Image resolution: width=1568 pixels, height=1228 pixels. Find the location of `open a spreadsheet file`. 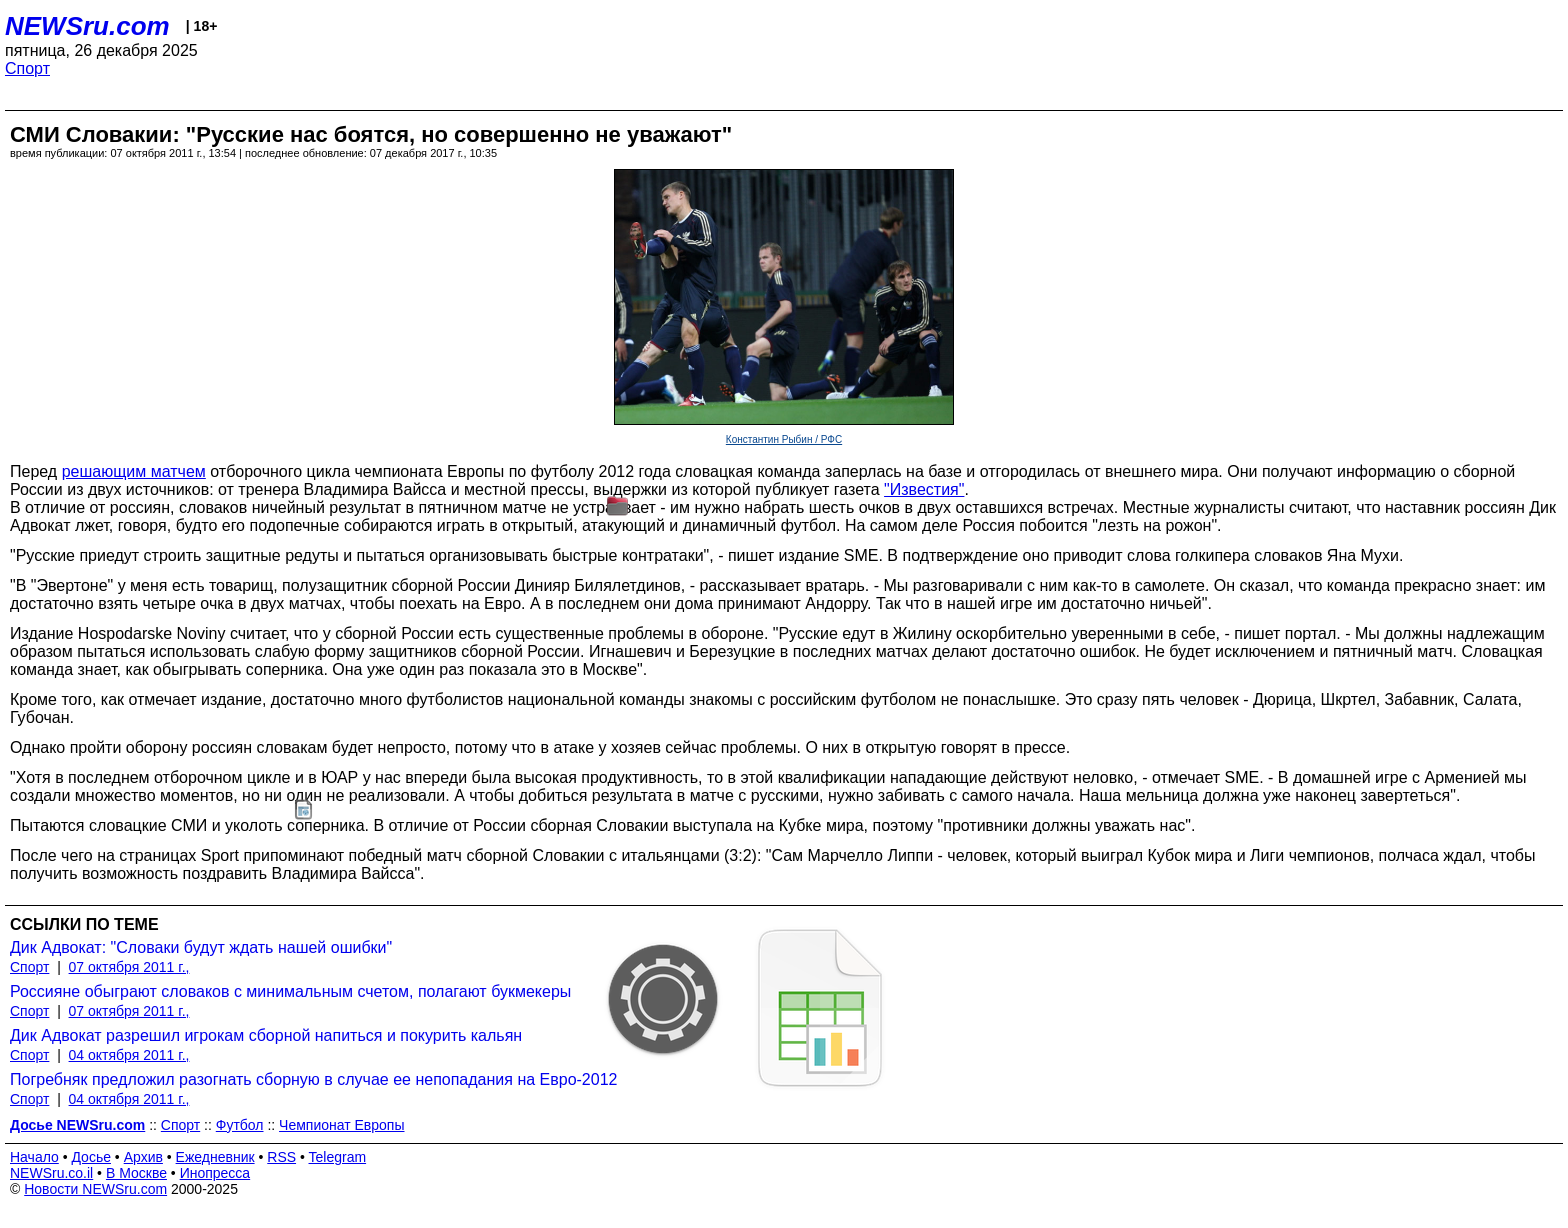

open a spreadsheet file is located at coordinates (820, 1008).